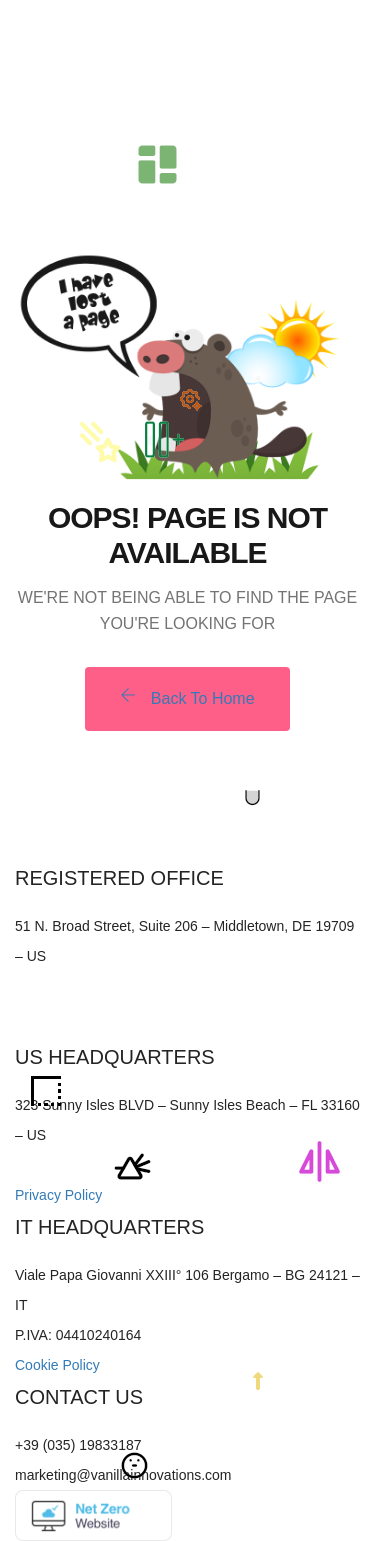 The width and height of the screenshot is (375, 1541). What do you see at coordinates (319, 1161) in the screenshot?
I see `flip image or content vertically` at bounding box center [319, 1161].